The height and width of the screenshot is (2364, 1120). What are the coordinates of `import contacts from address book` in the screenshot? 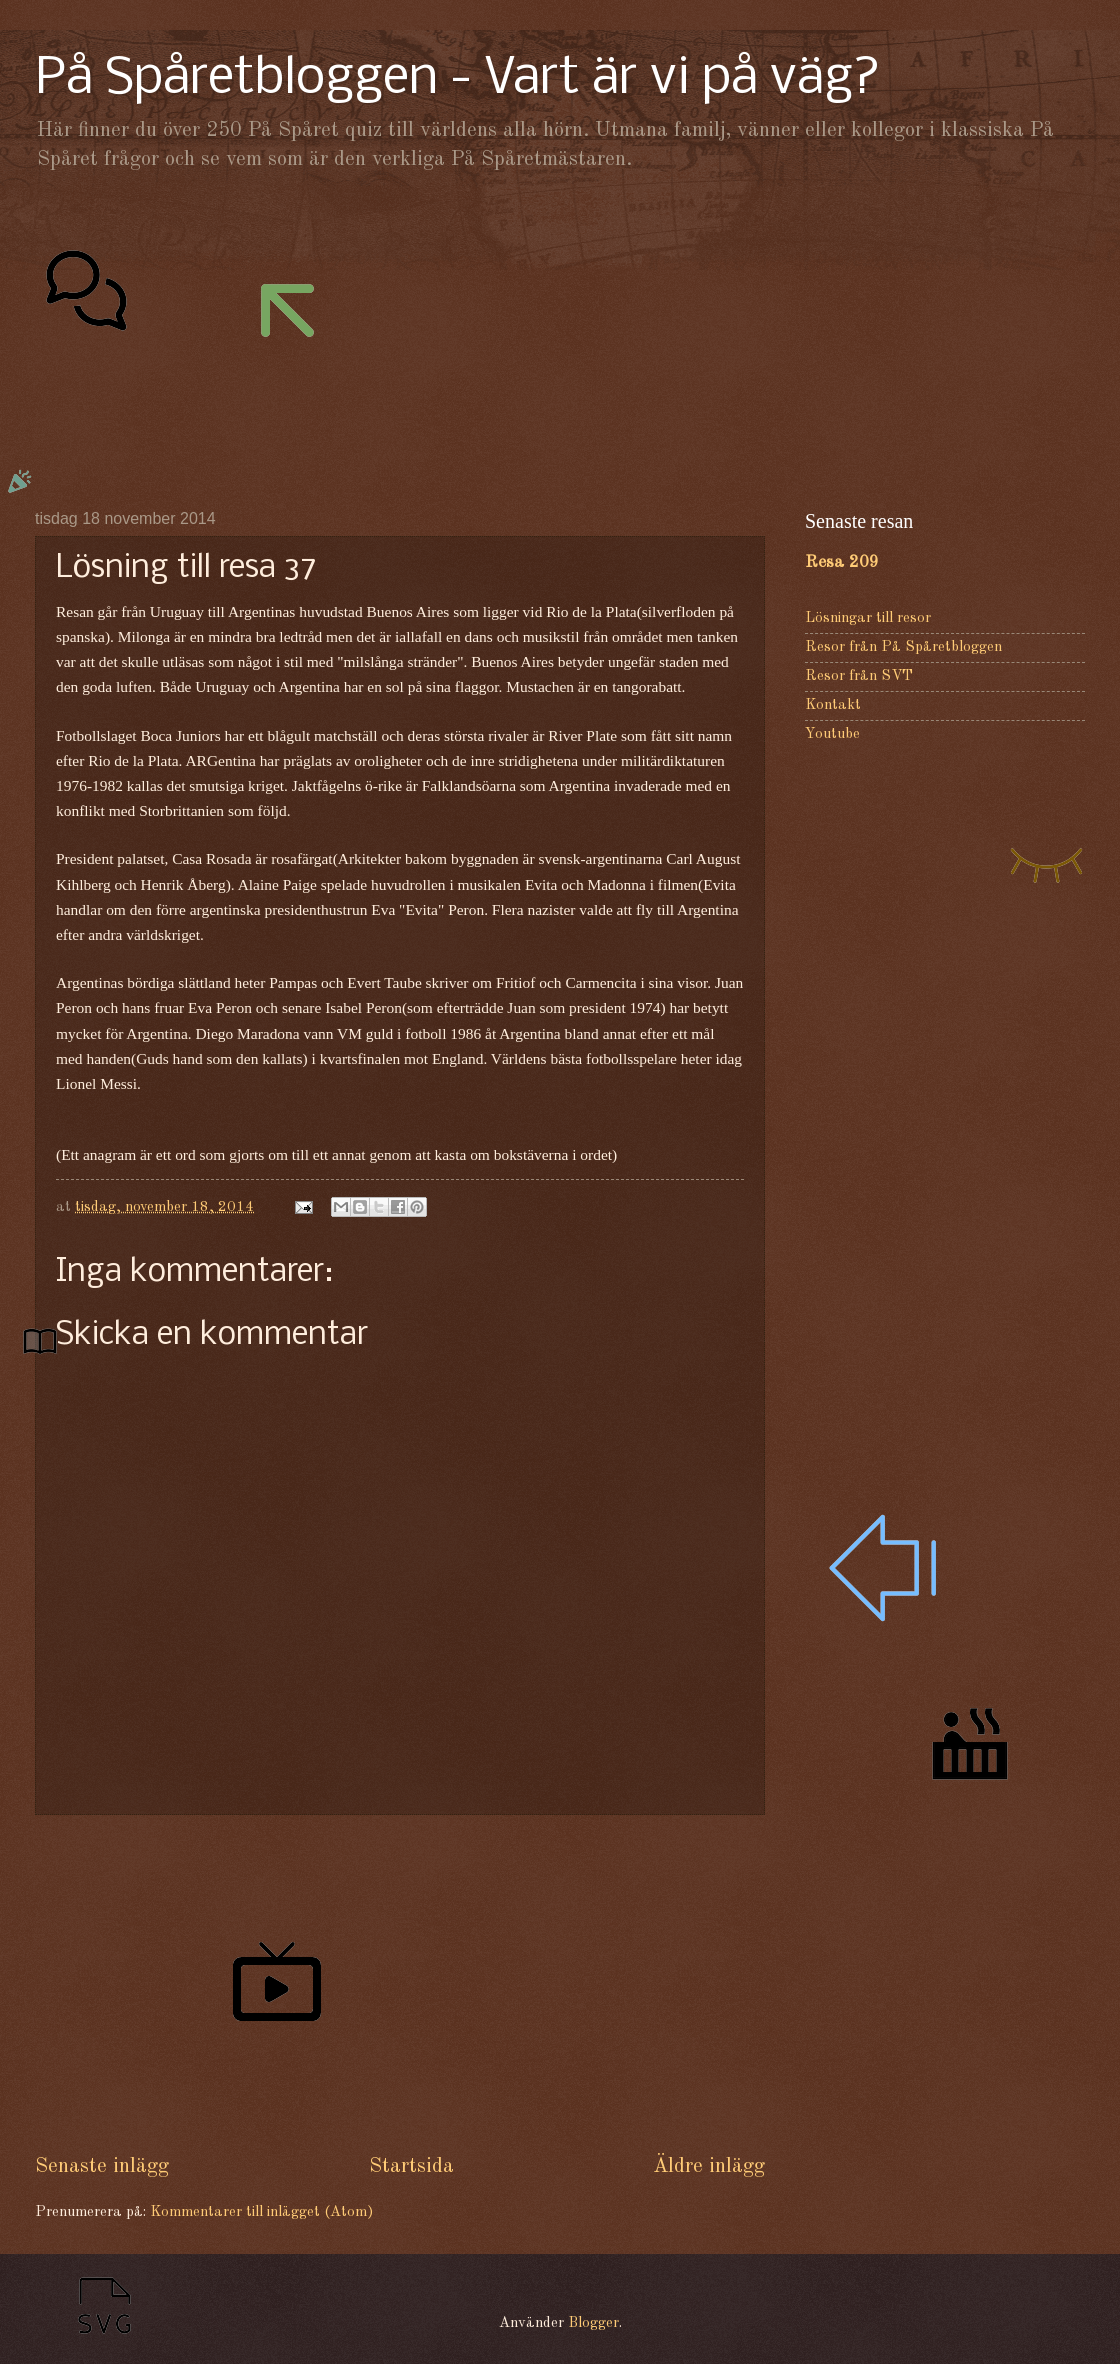 It's located at (40, 1340).